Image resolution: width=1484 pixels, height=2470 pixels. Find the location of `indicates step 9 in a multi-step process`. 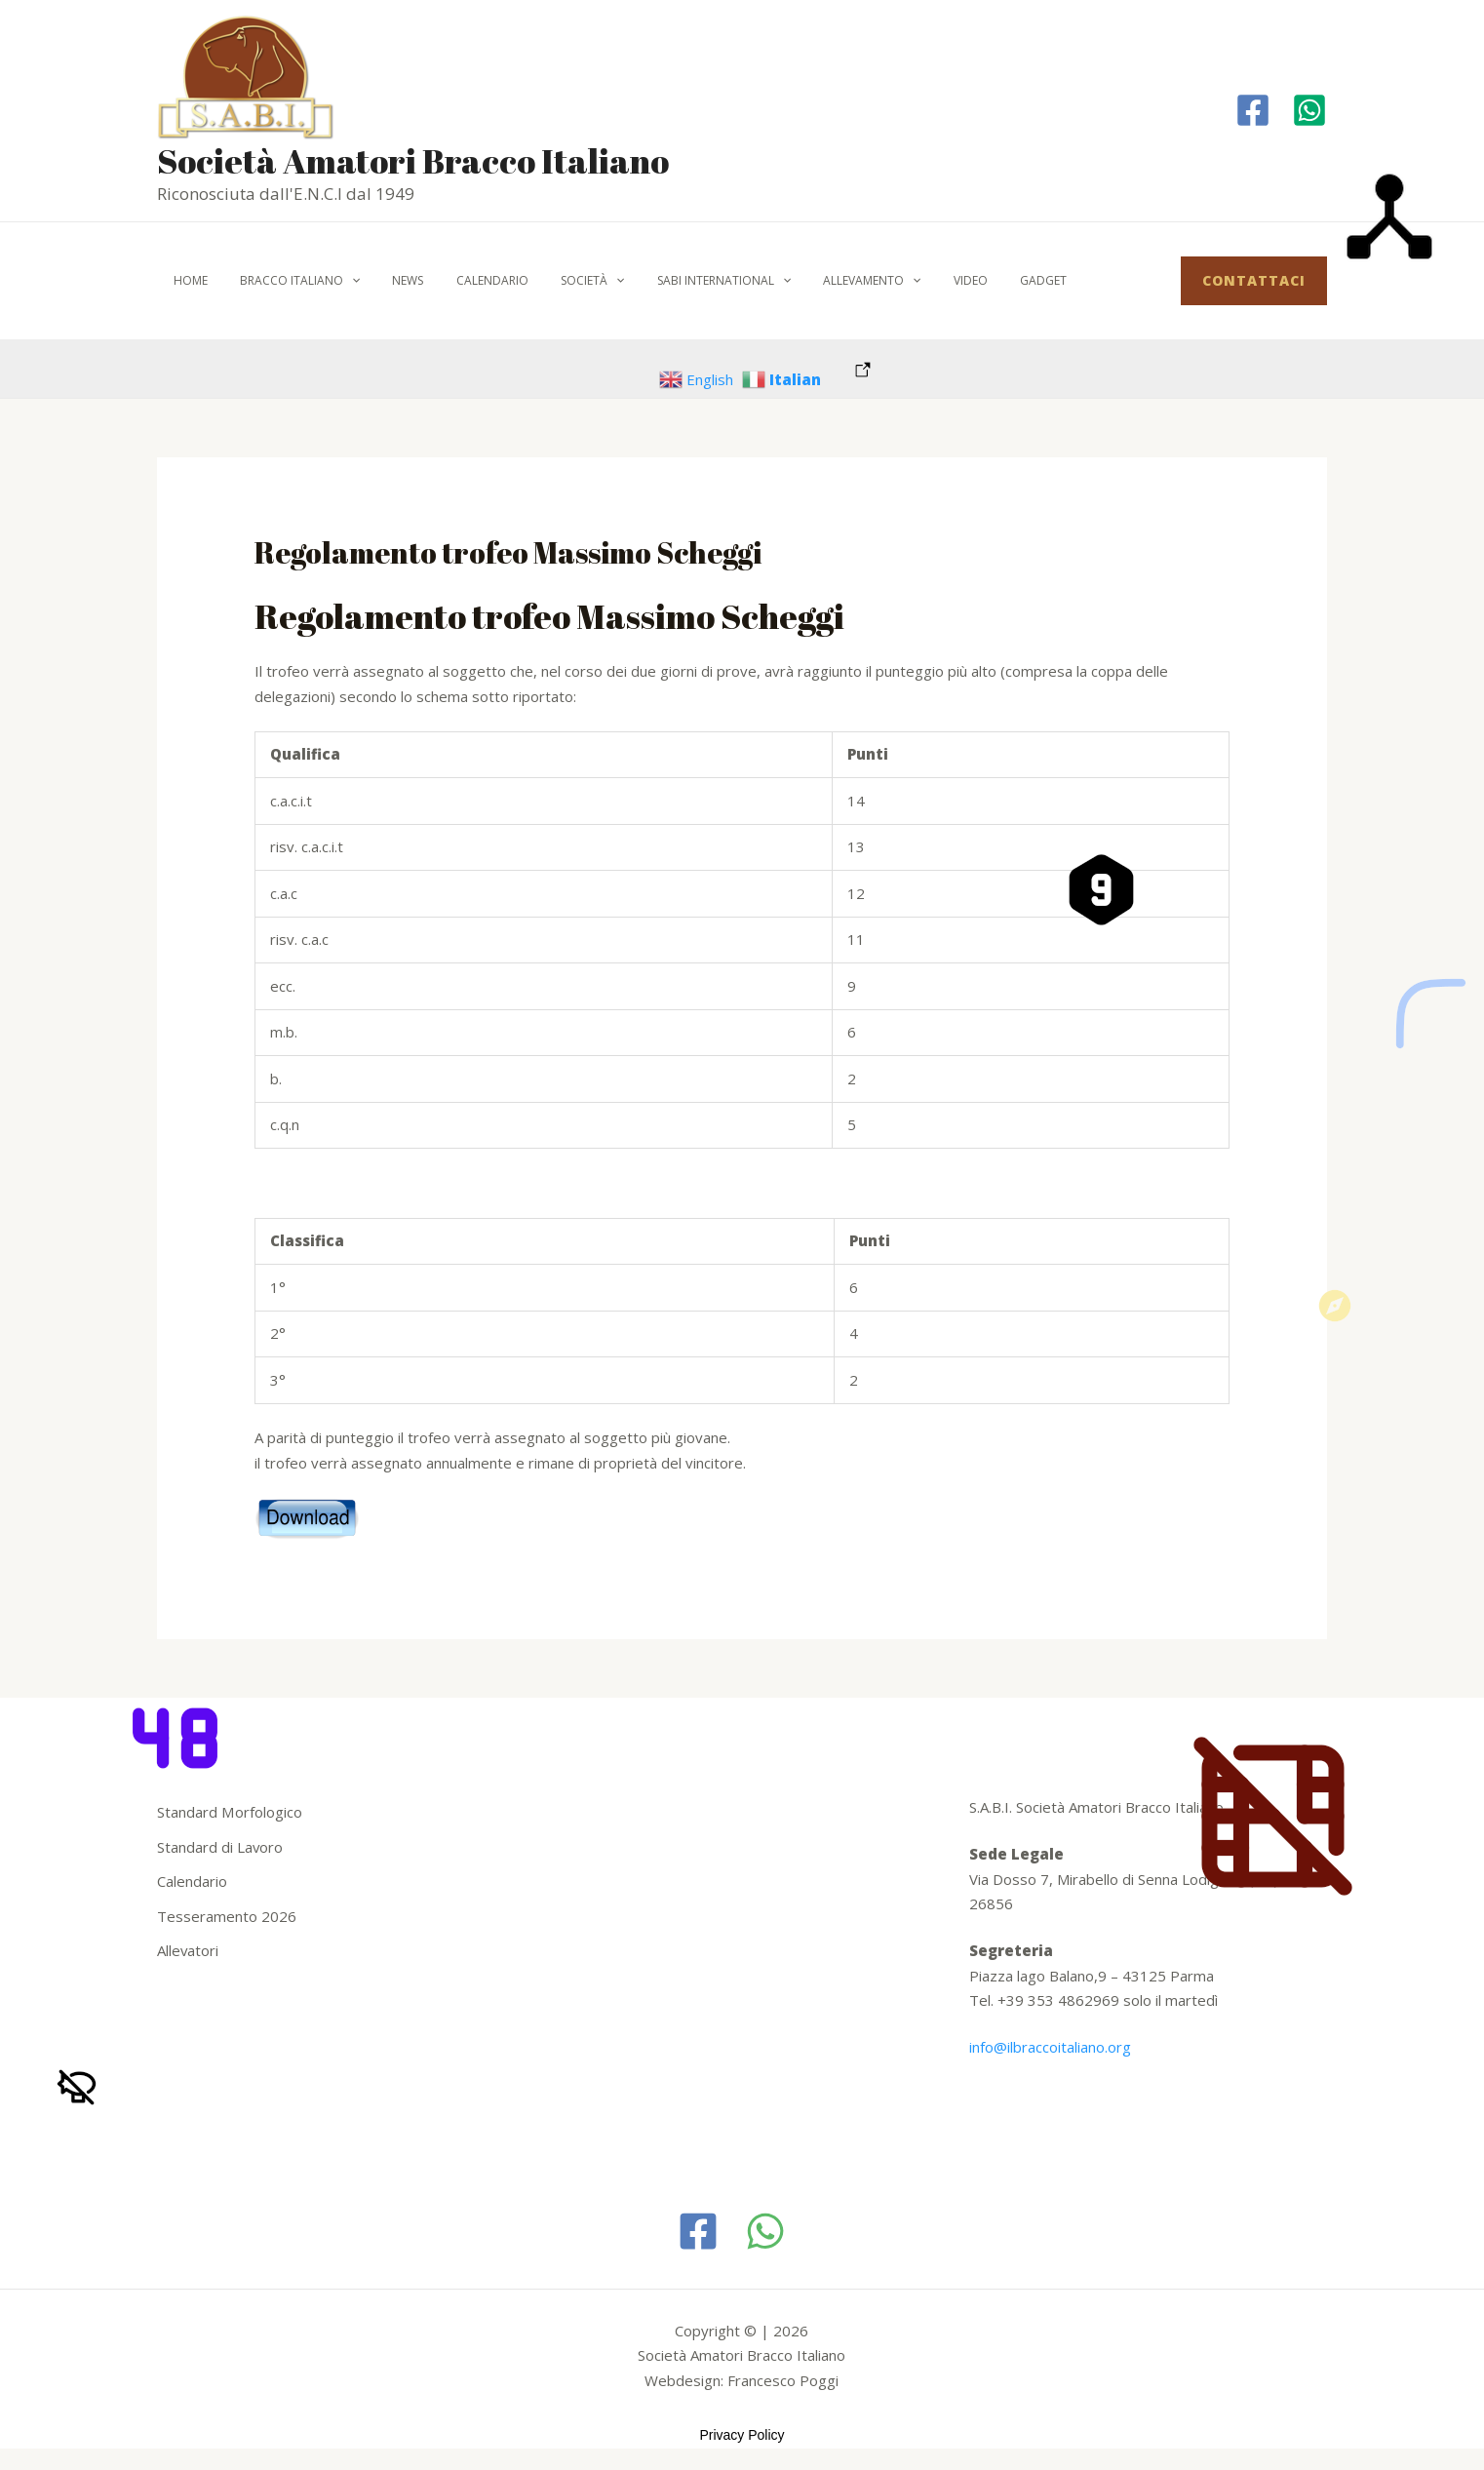

indicates step 9 in a multi-step process is located at coordinates (1101, 889).